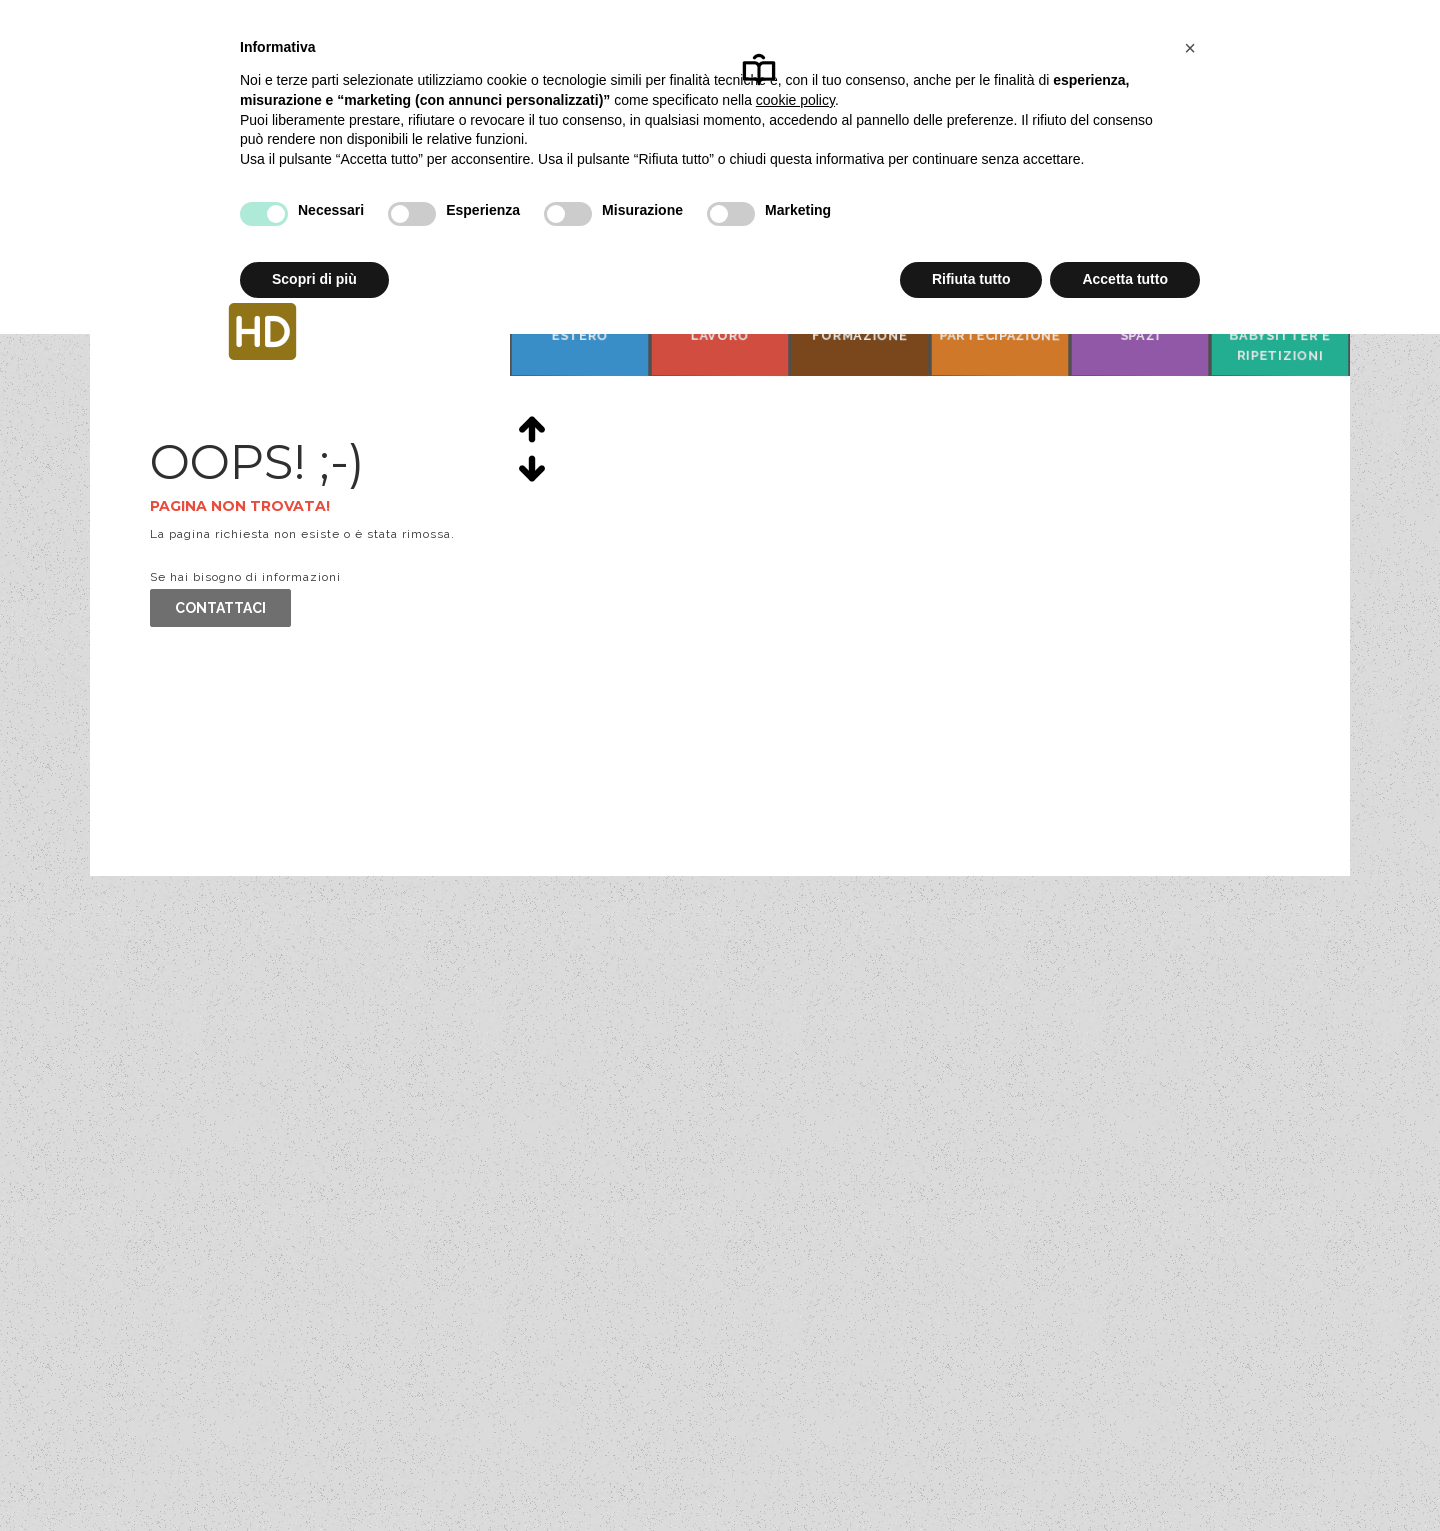 This screenshot has height=1531, width=1440. What do you see at coordinates (532, 449) in the screenshot?
I see `drag to reorder items vertically` at bounding box center [532, 449].